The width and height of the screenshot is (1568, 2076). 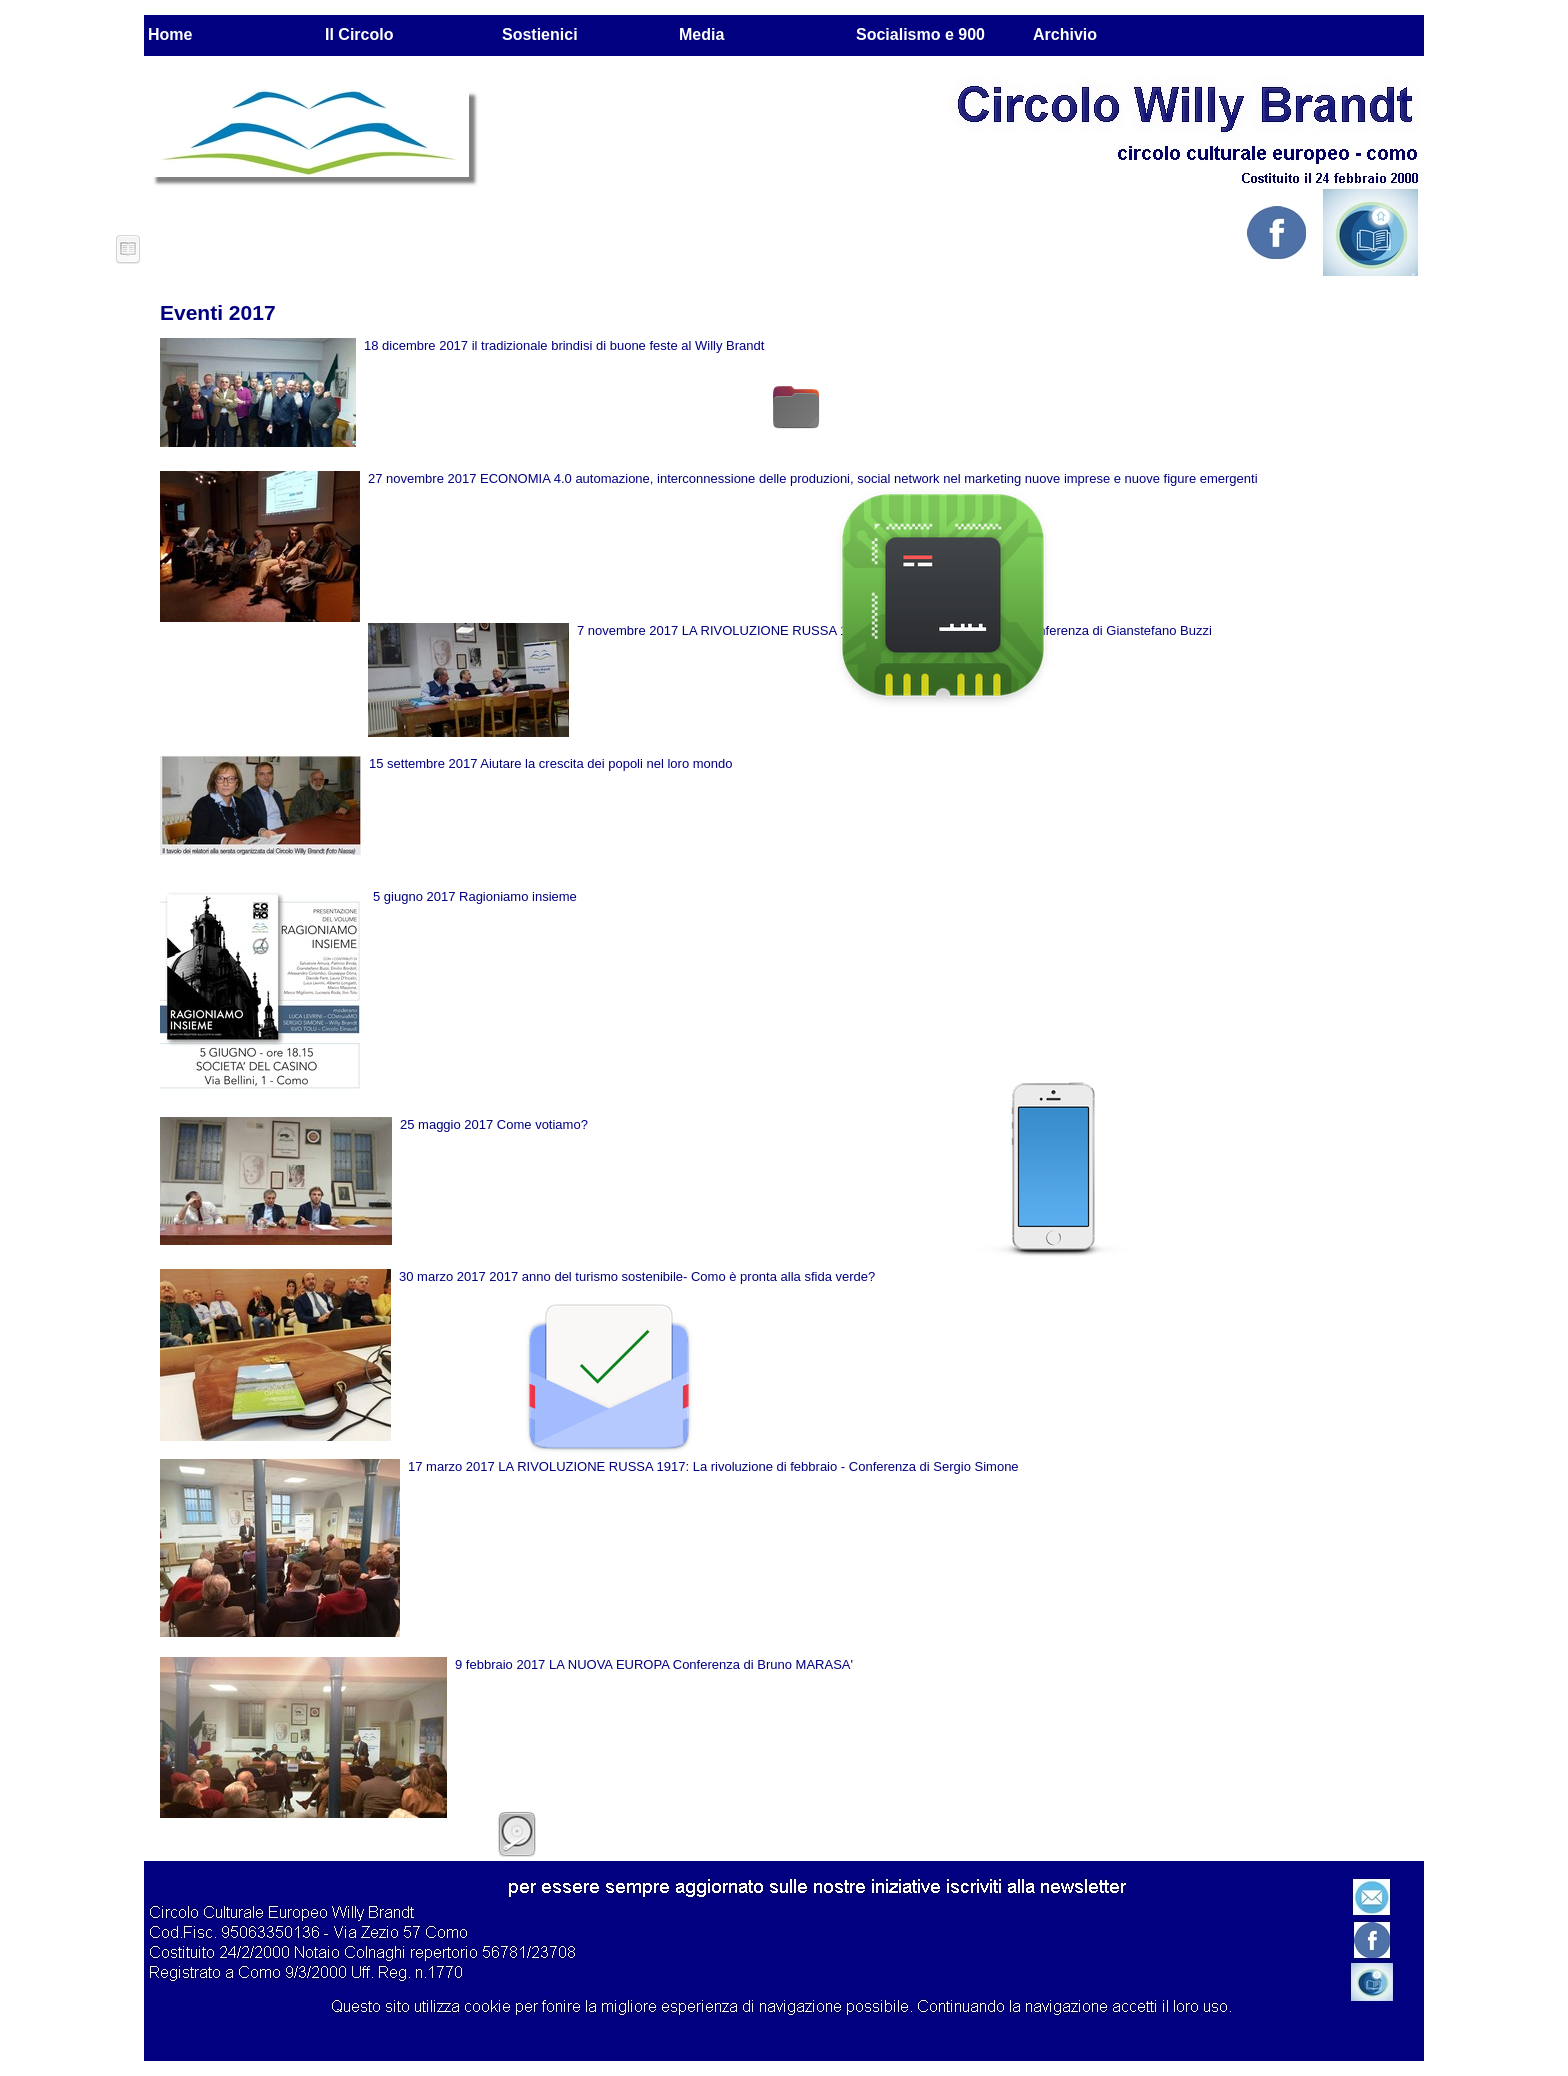 What do you see at coordinates (943, 595) in the screenshot?
I see `view system memory usage` at bounding box center [943, 595].